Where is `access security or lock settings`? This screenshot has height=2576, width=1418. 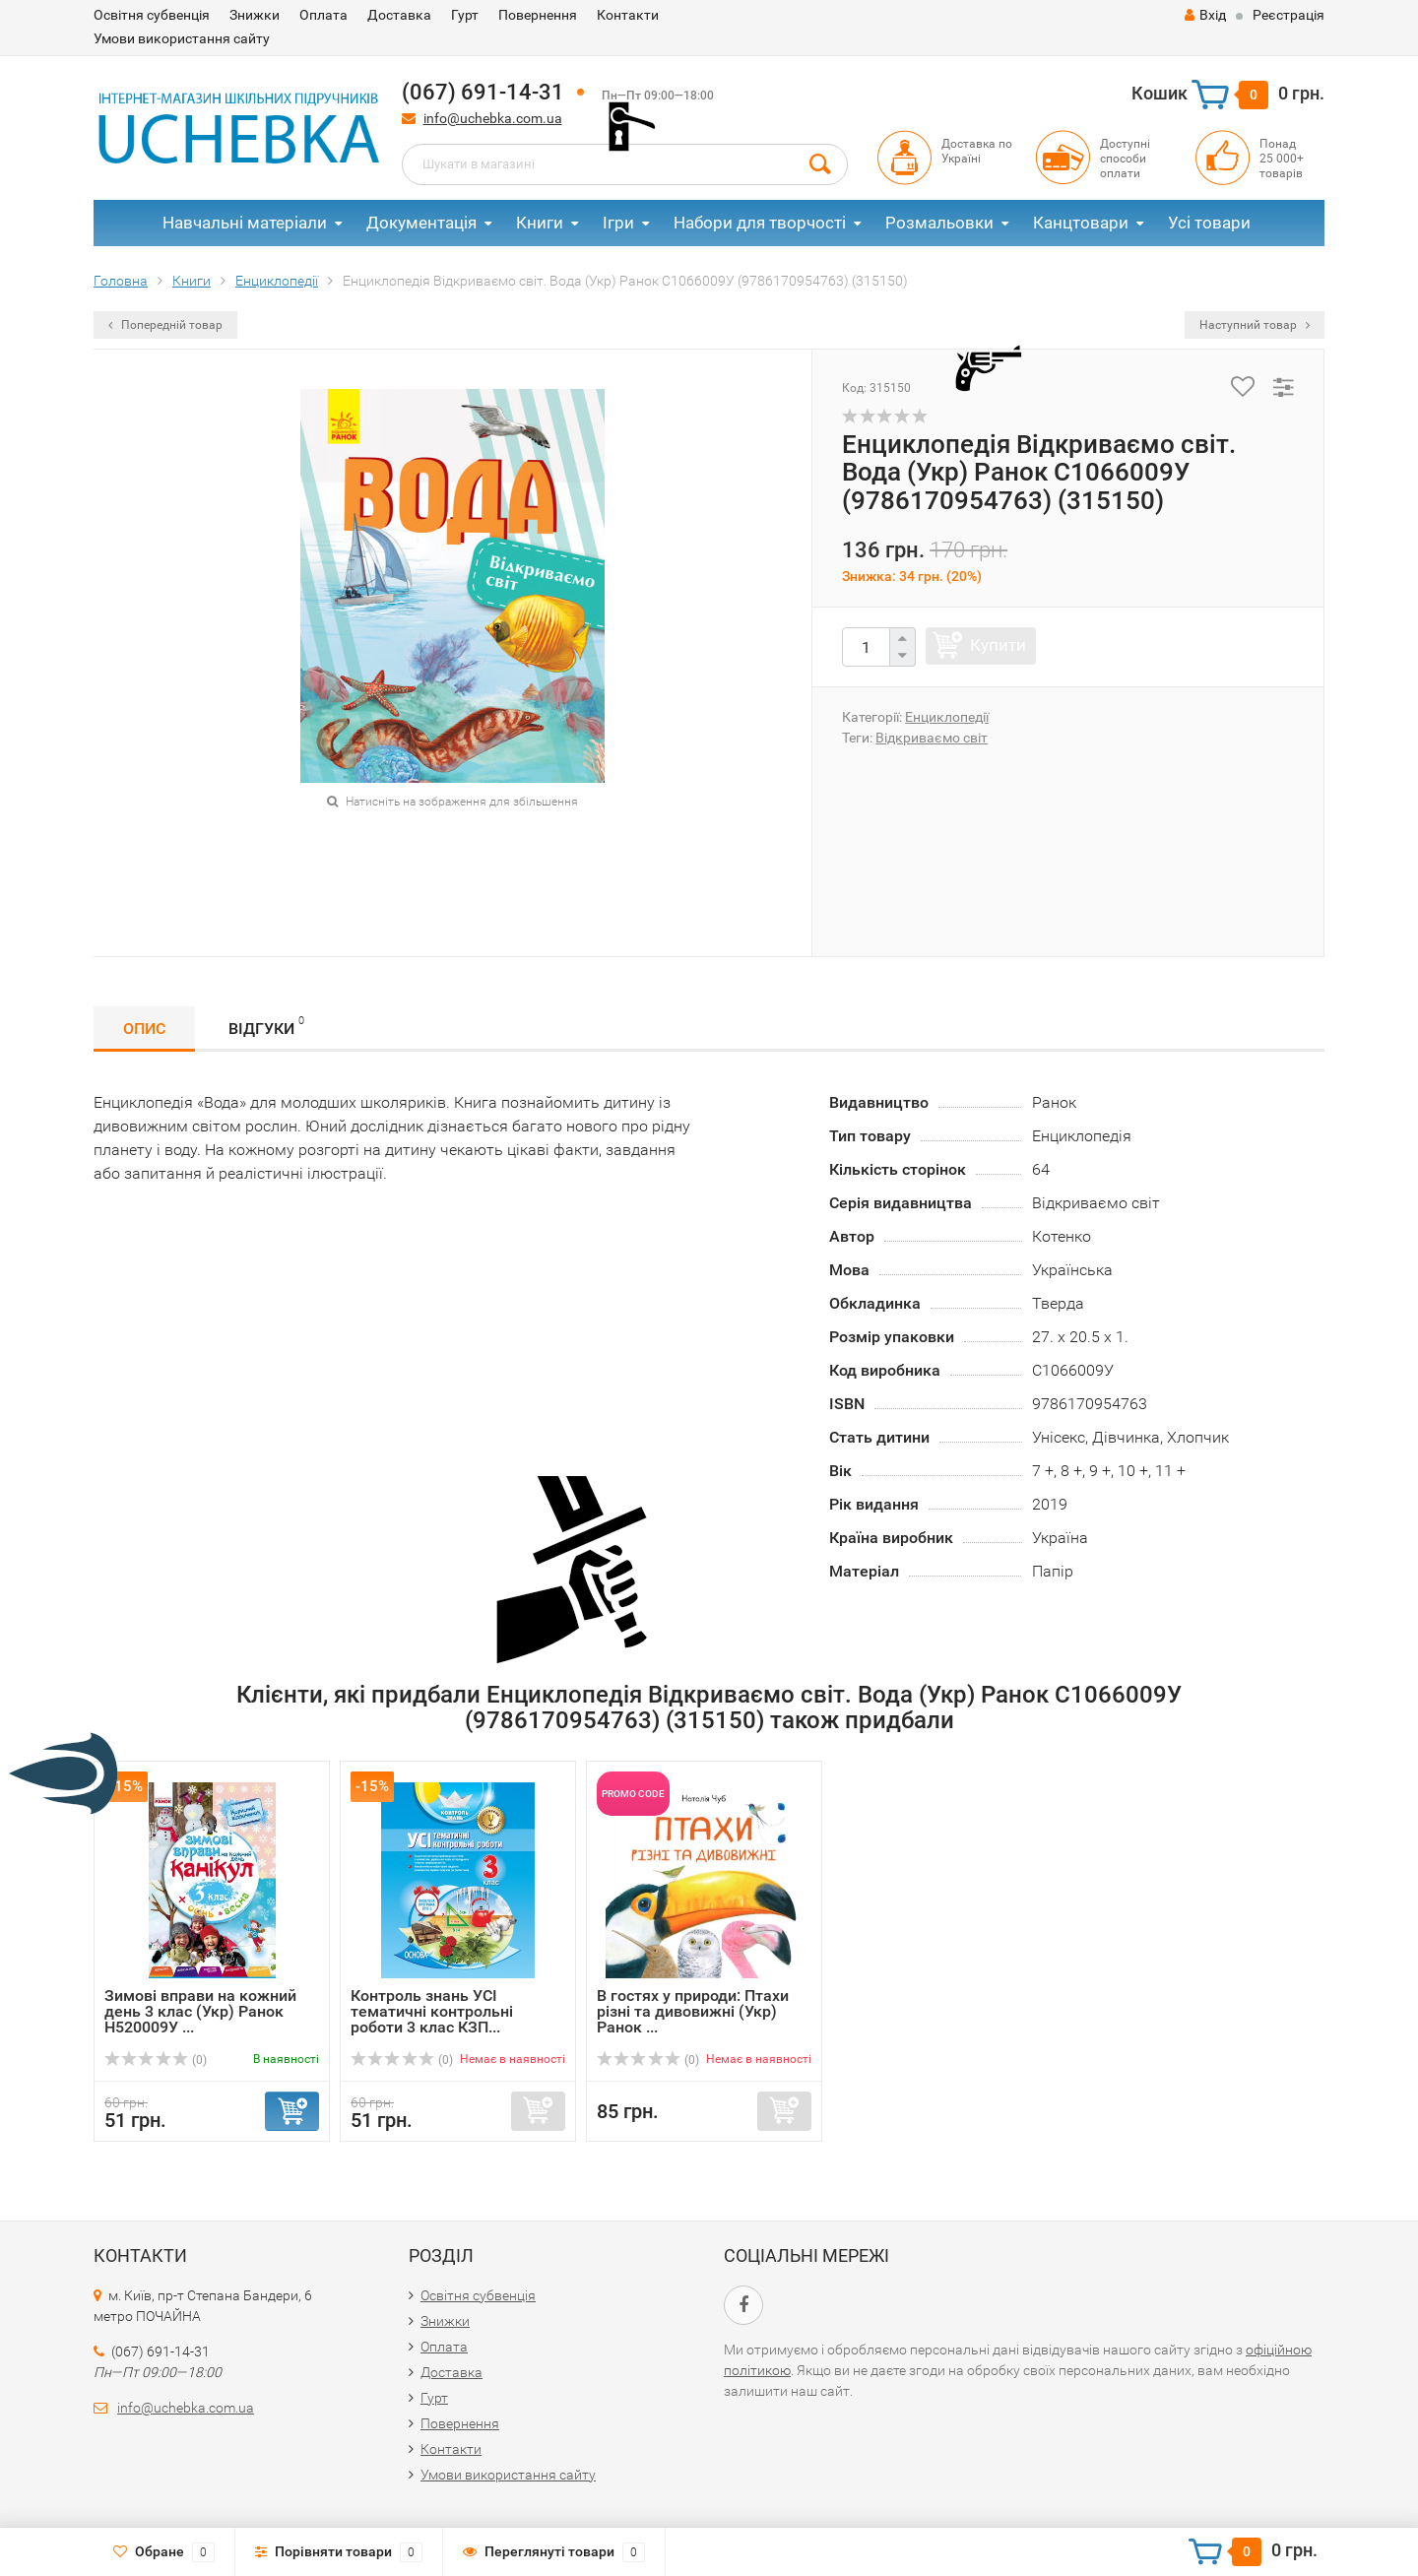 access security or lock settings is located at coordinates (629, 126).